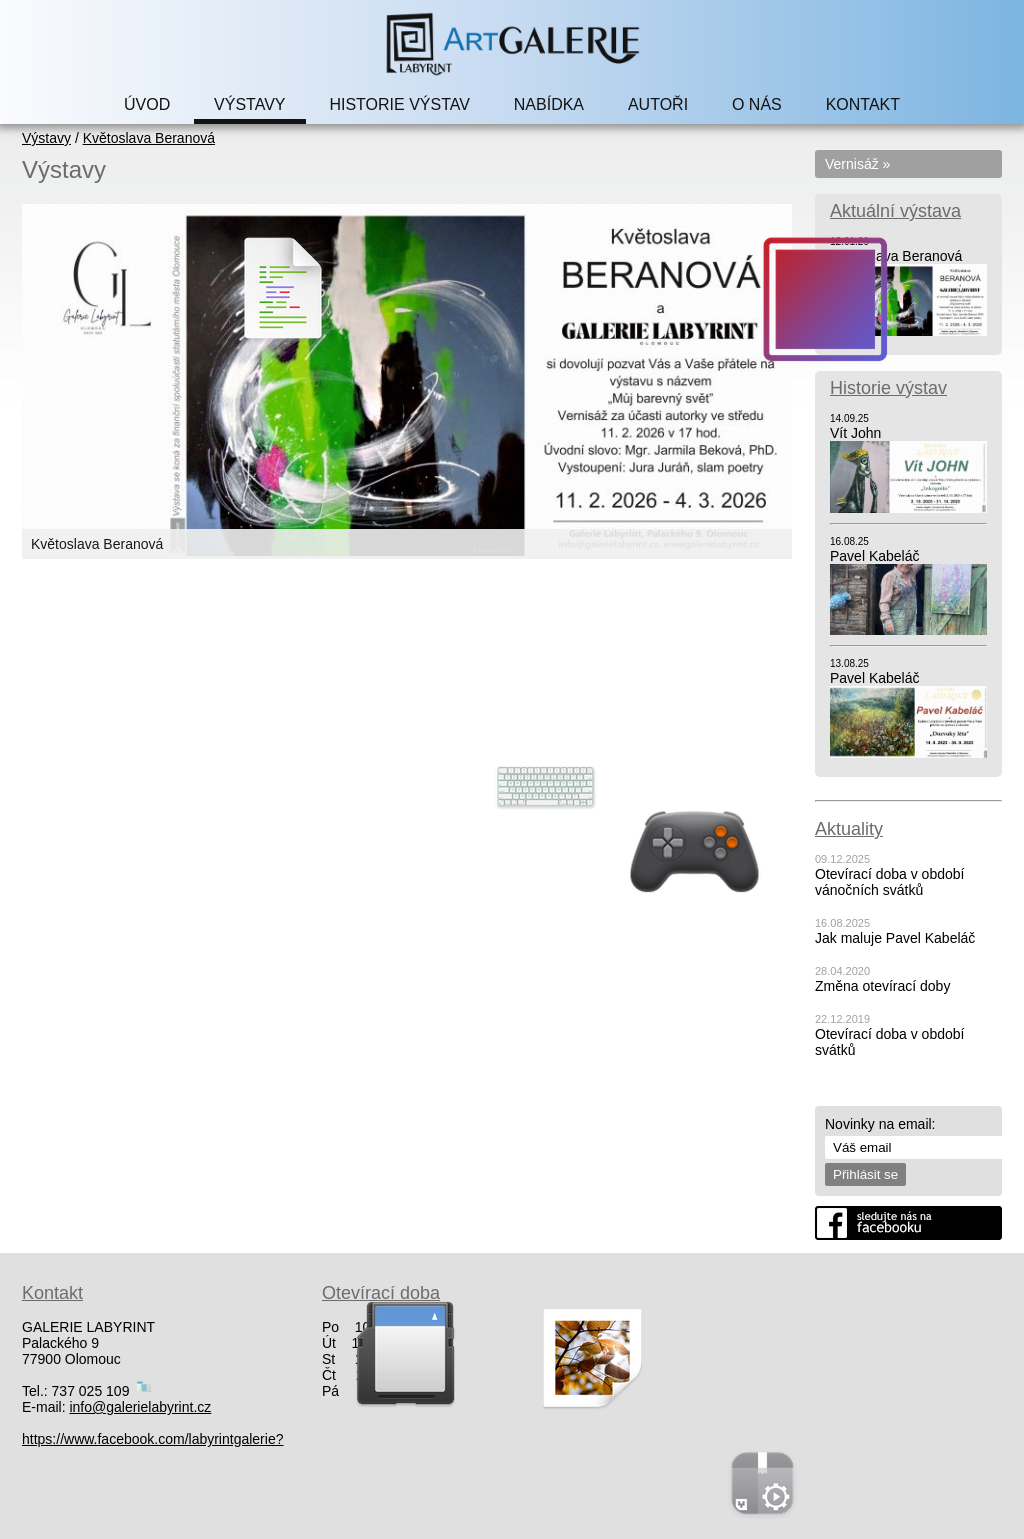 This screenshot has height=1539, width=1024. What do you see at coordinates (283, 290) in the screenshot?
I see `a COBOL source code file` at bounding box center [283, 290].